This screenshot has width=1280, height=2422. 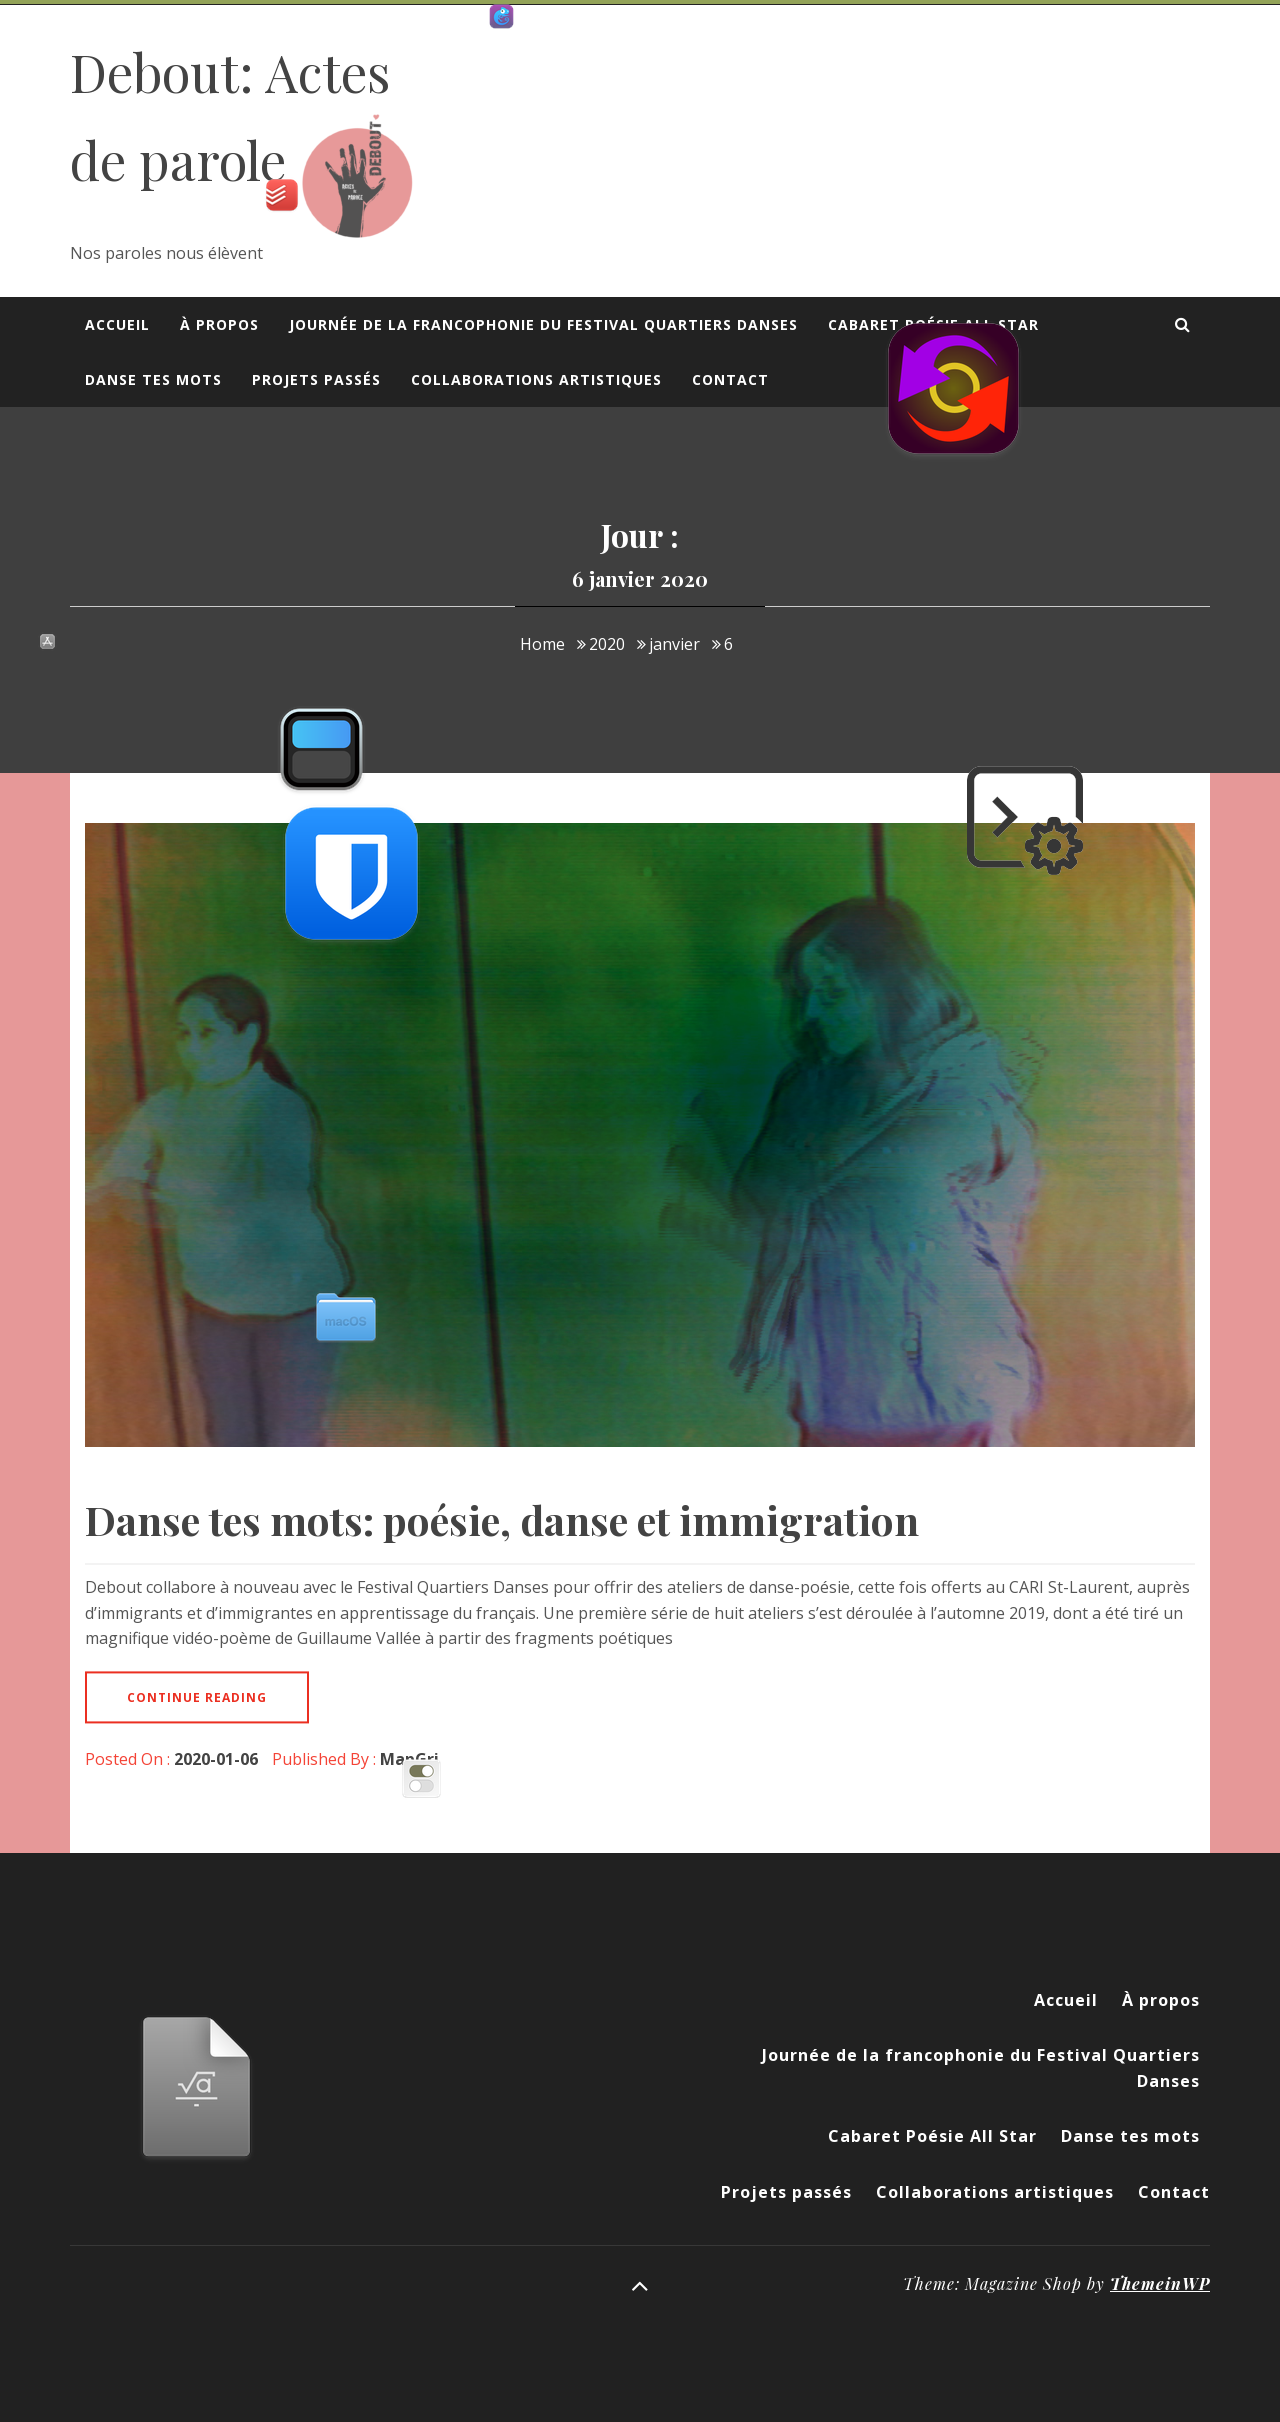 I want to click on open desktop activities preferences, so click(x=321, y=749).